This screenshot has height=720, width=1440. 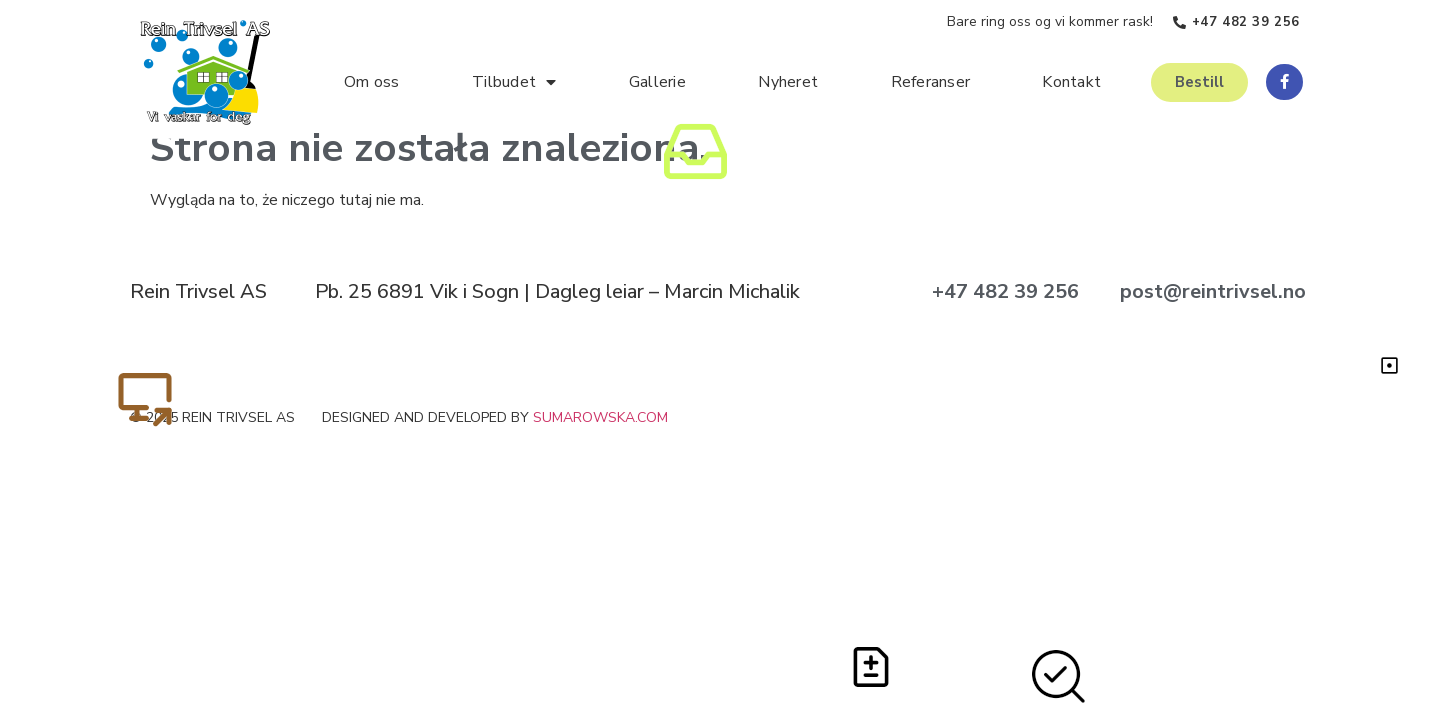 What do you see at coordinates (1389, 365) in the screenshot?
I see `indicates a file has been modified in a diff view` at bounding box center [1389, 365].